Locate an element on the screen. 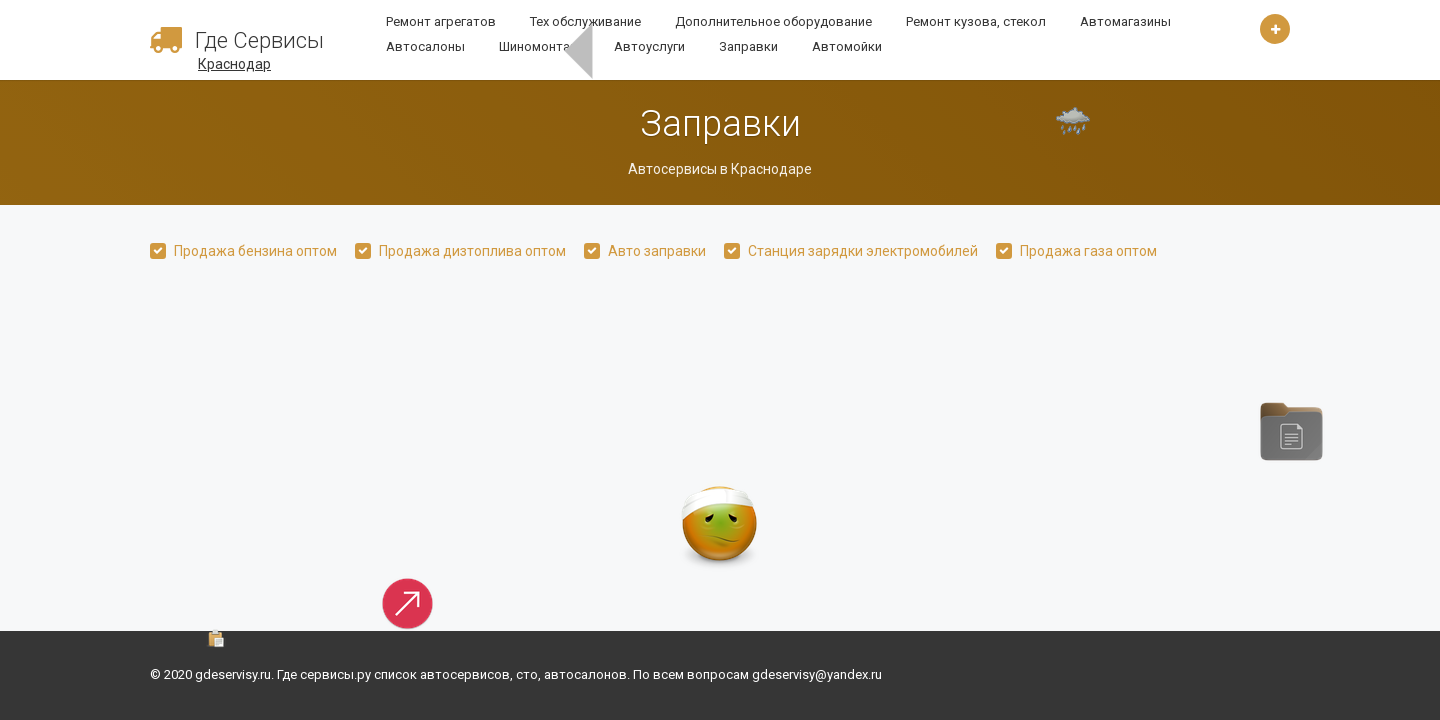 The image size is (1440, 720). open your documents folder is located at coordinates (1291, 431).